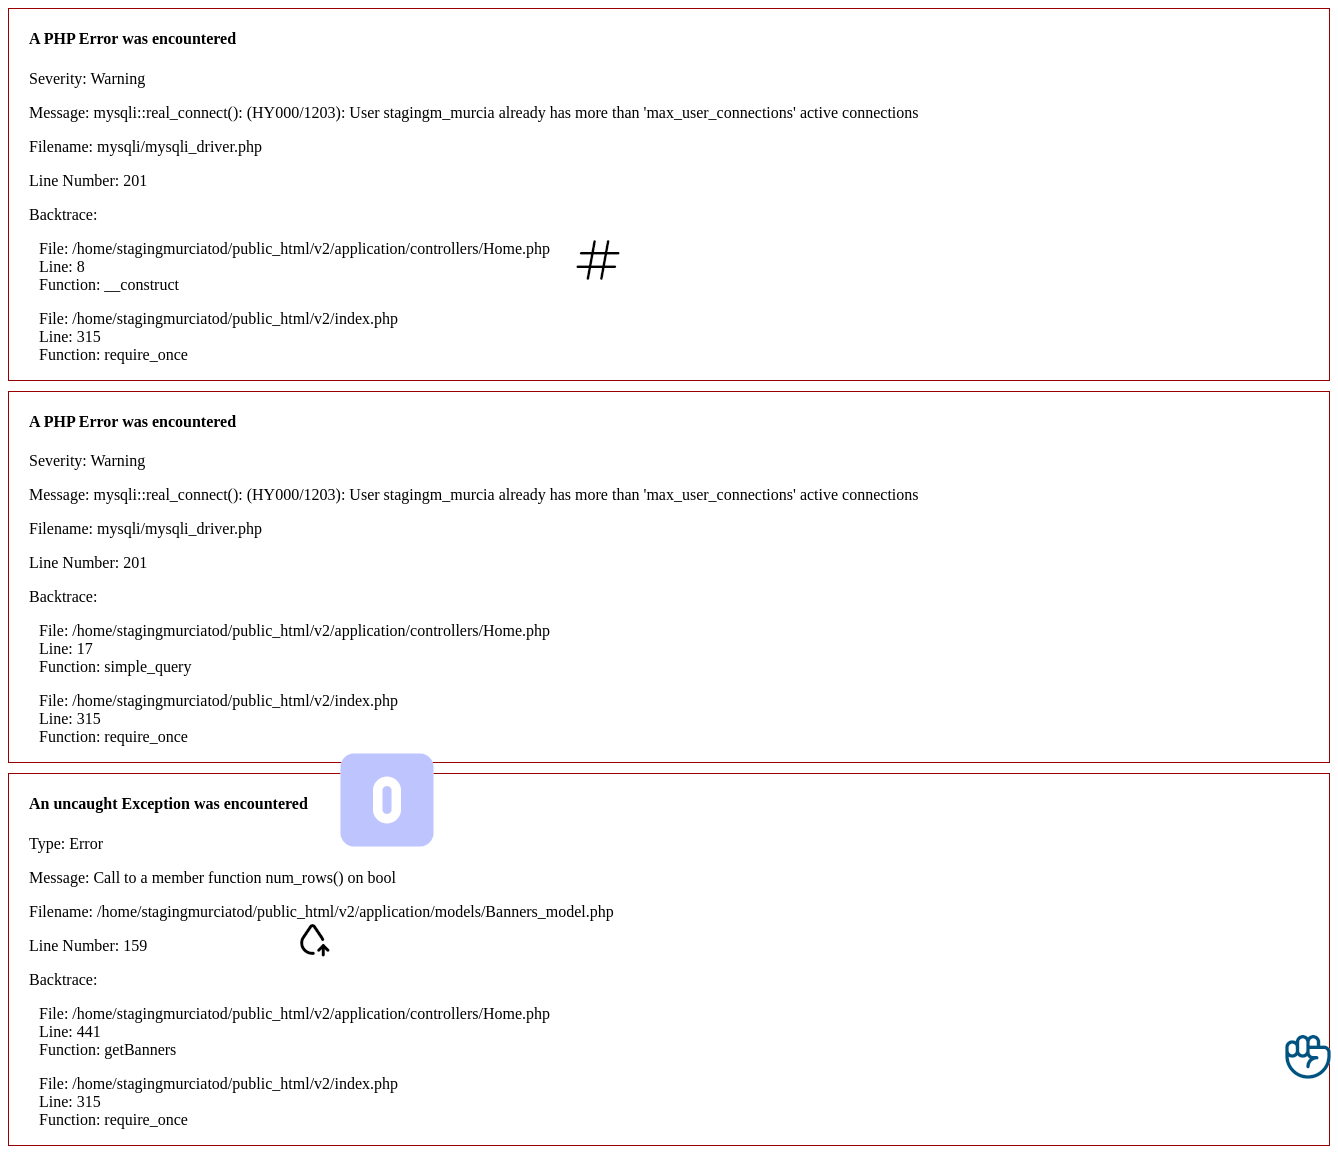 The height and width of the screenshot is (1156, 1338). I want to click on indicates the letter "o" or zero value, so click(387, 800).